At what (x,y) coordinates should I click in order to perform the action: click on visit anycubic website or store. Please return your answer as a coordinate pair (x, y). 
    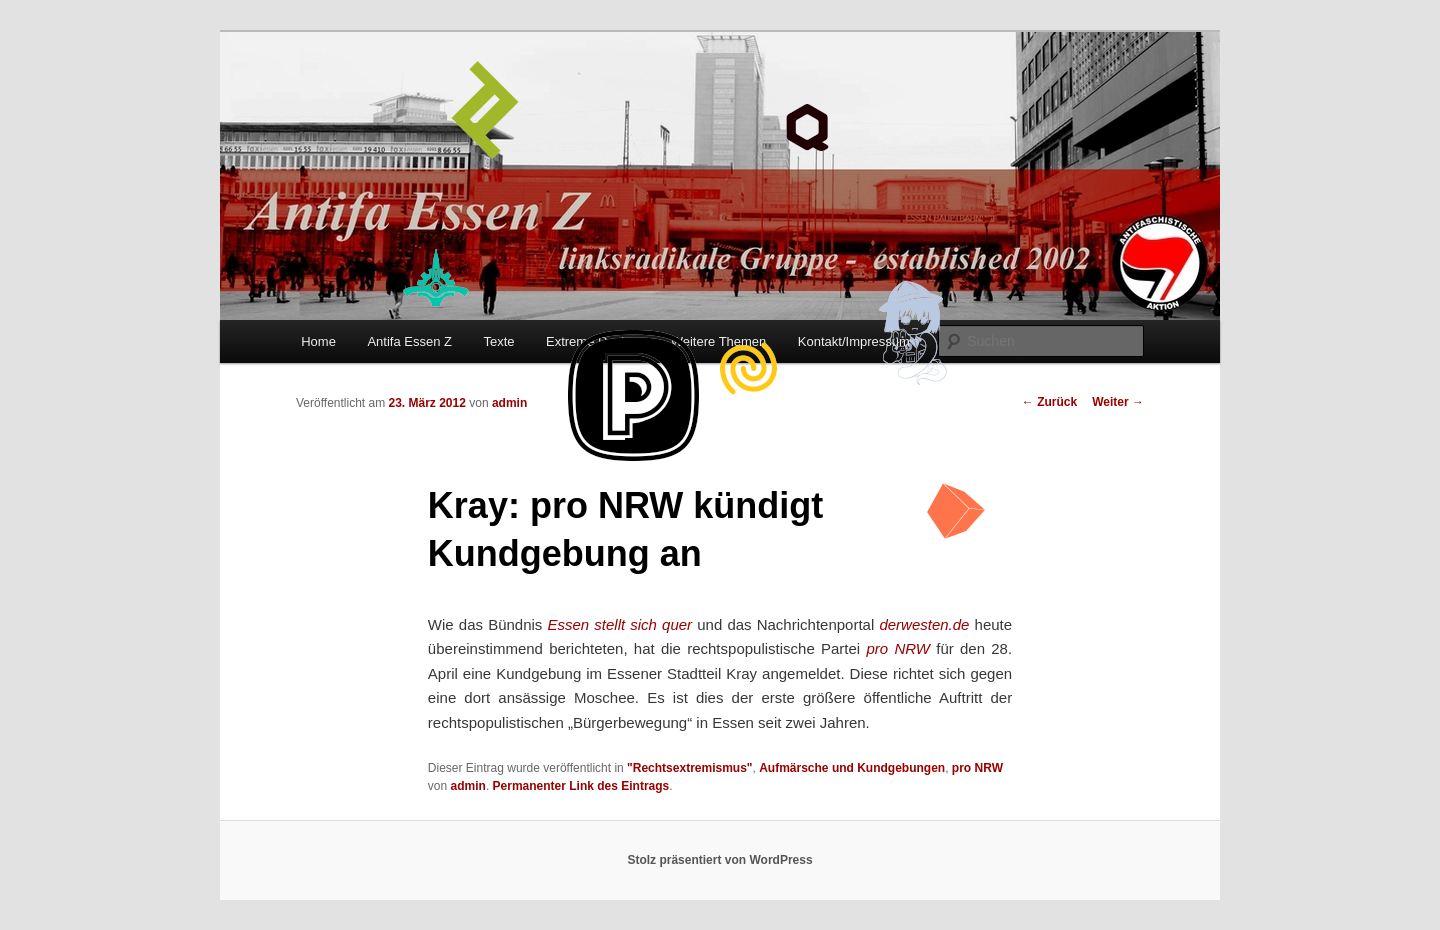
    Looking at the image, I should click on (956, 511).